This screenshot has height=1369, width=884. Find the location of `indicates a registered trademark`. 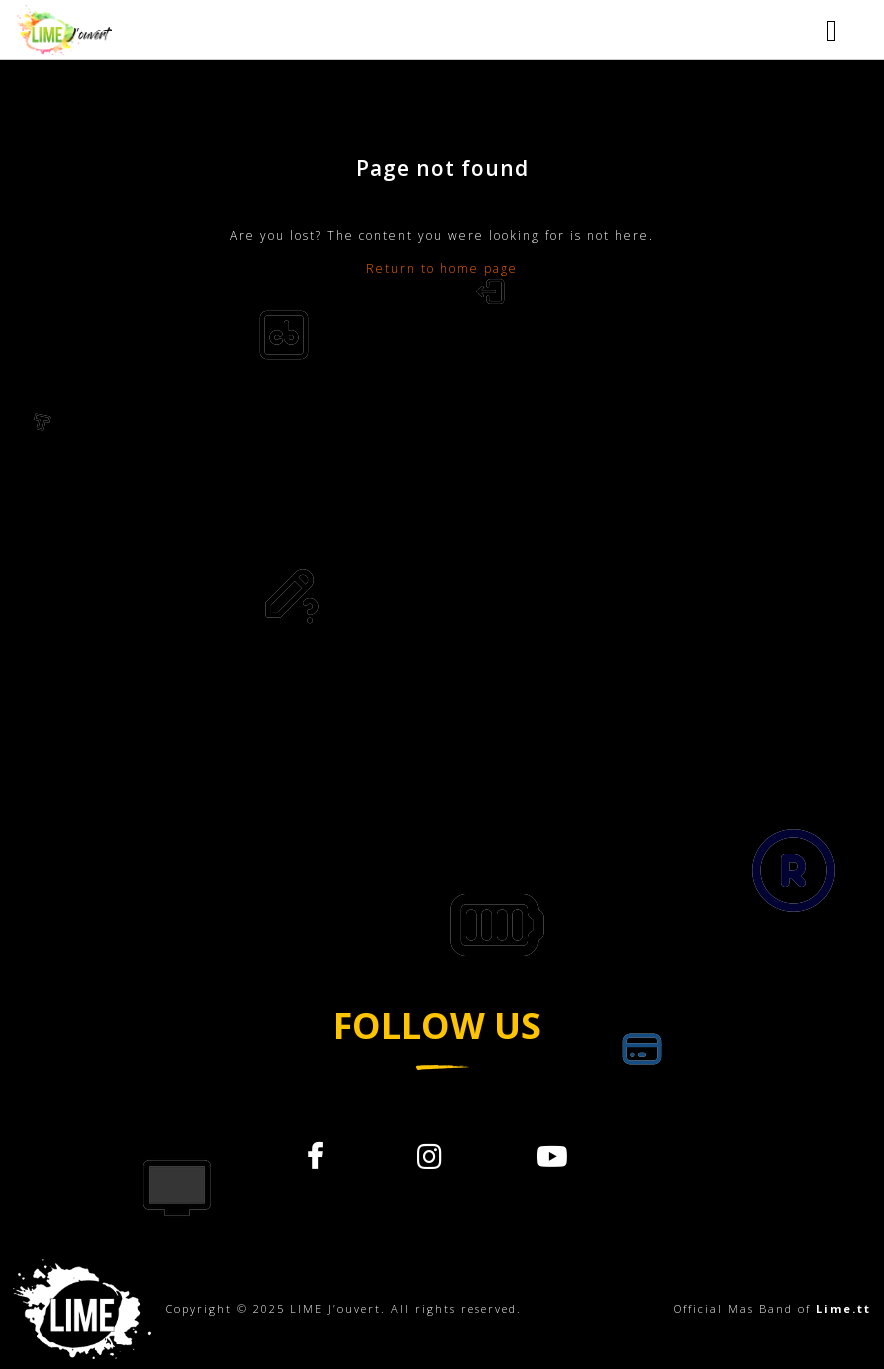

indicates a registered trademark is located at coordinates (793, 870).